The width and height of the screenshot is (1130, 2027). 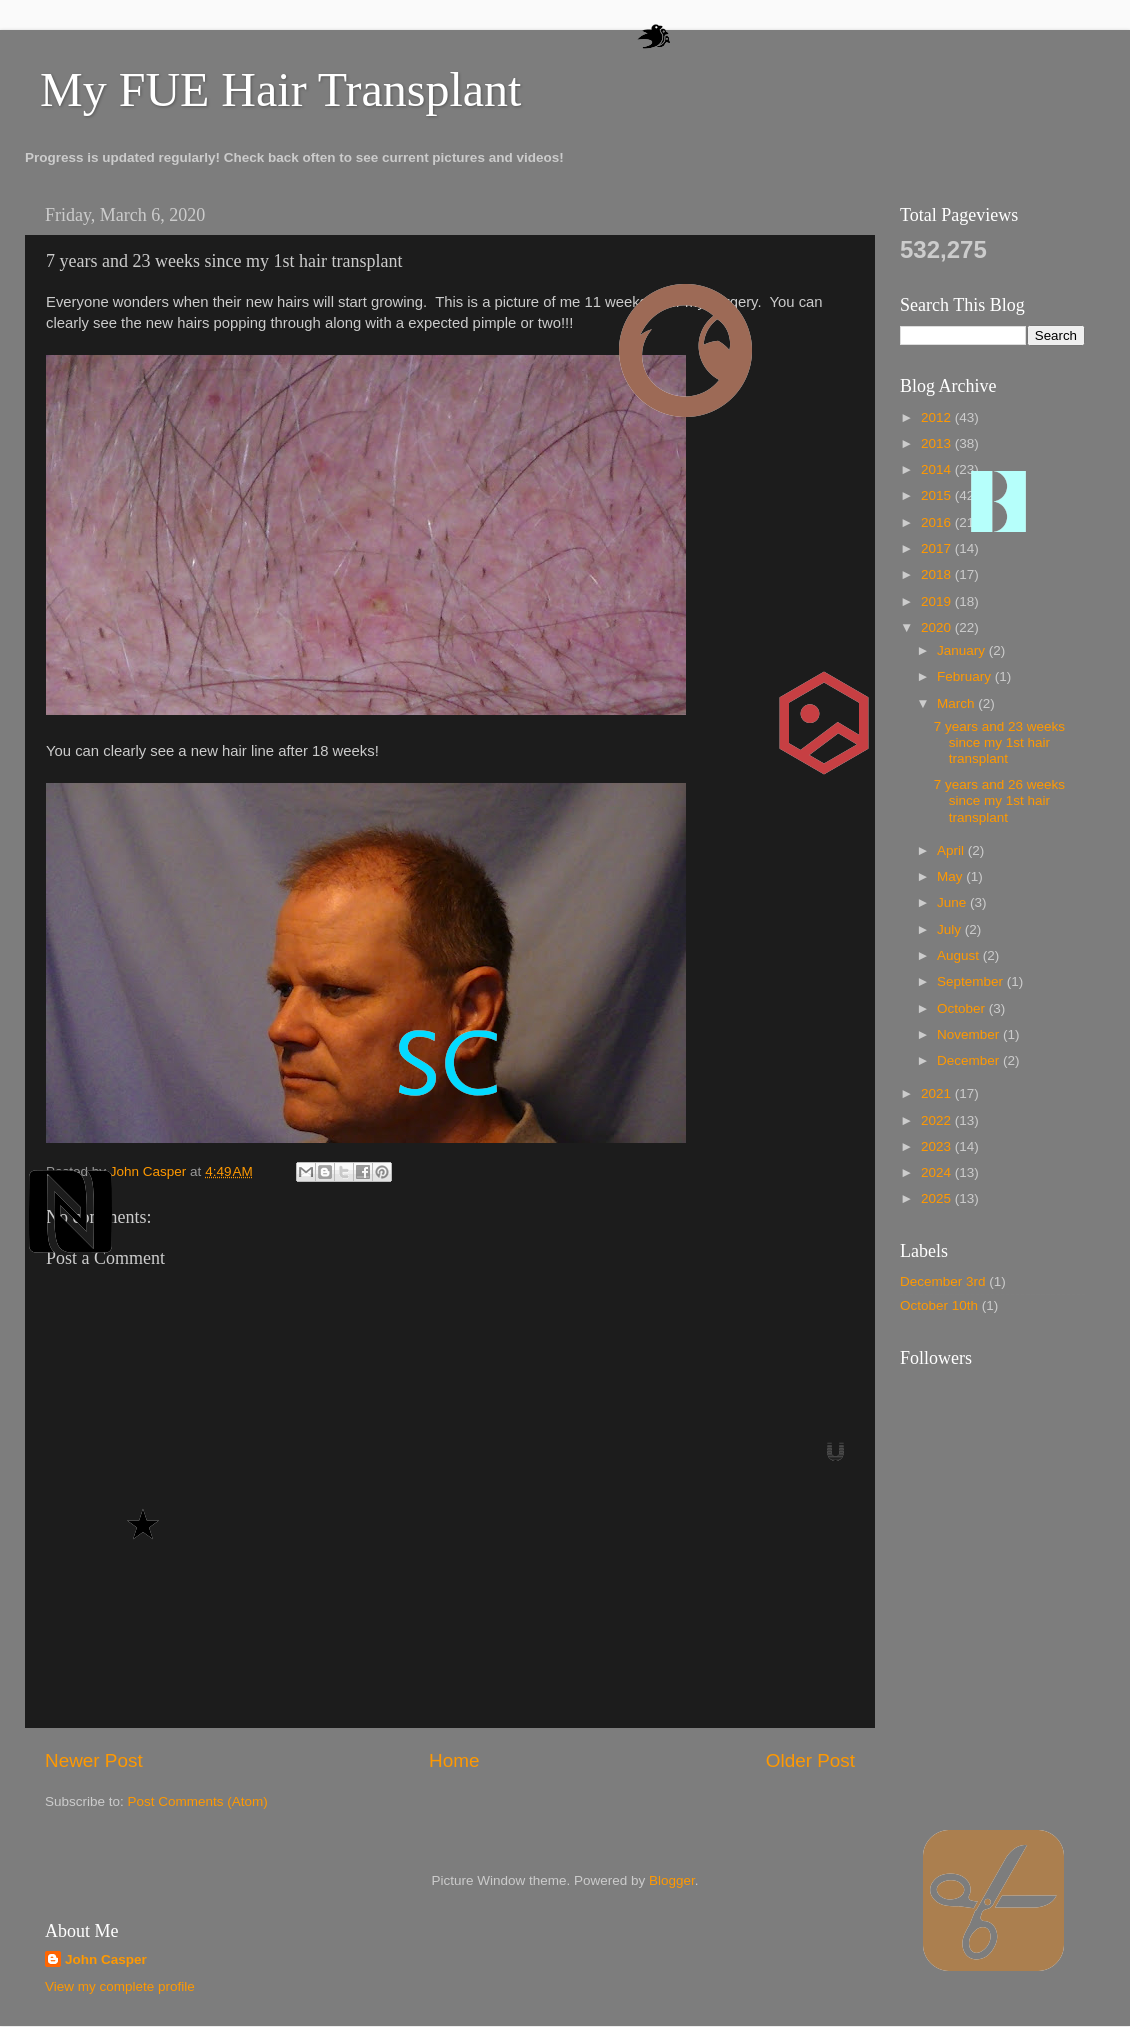 What do you see at coordinates (993, 1900) in the screenshot?
I see `knip app logo` at bounding box center [993, 1900].